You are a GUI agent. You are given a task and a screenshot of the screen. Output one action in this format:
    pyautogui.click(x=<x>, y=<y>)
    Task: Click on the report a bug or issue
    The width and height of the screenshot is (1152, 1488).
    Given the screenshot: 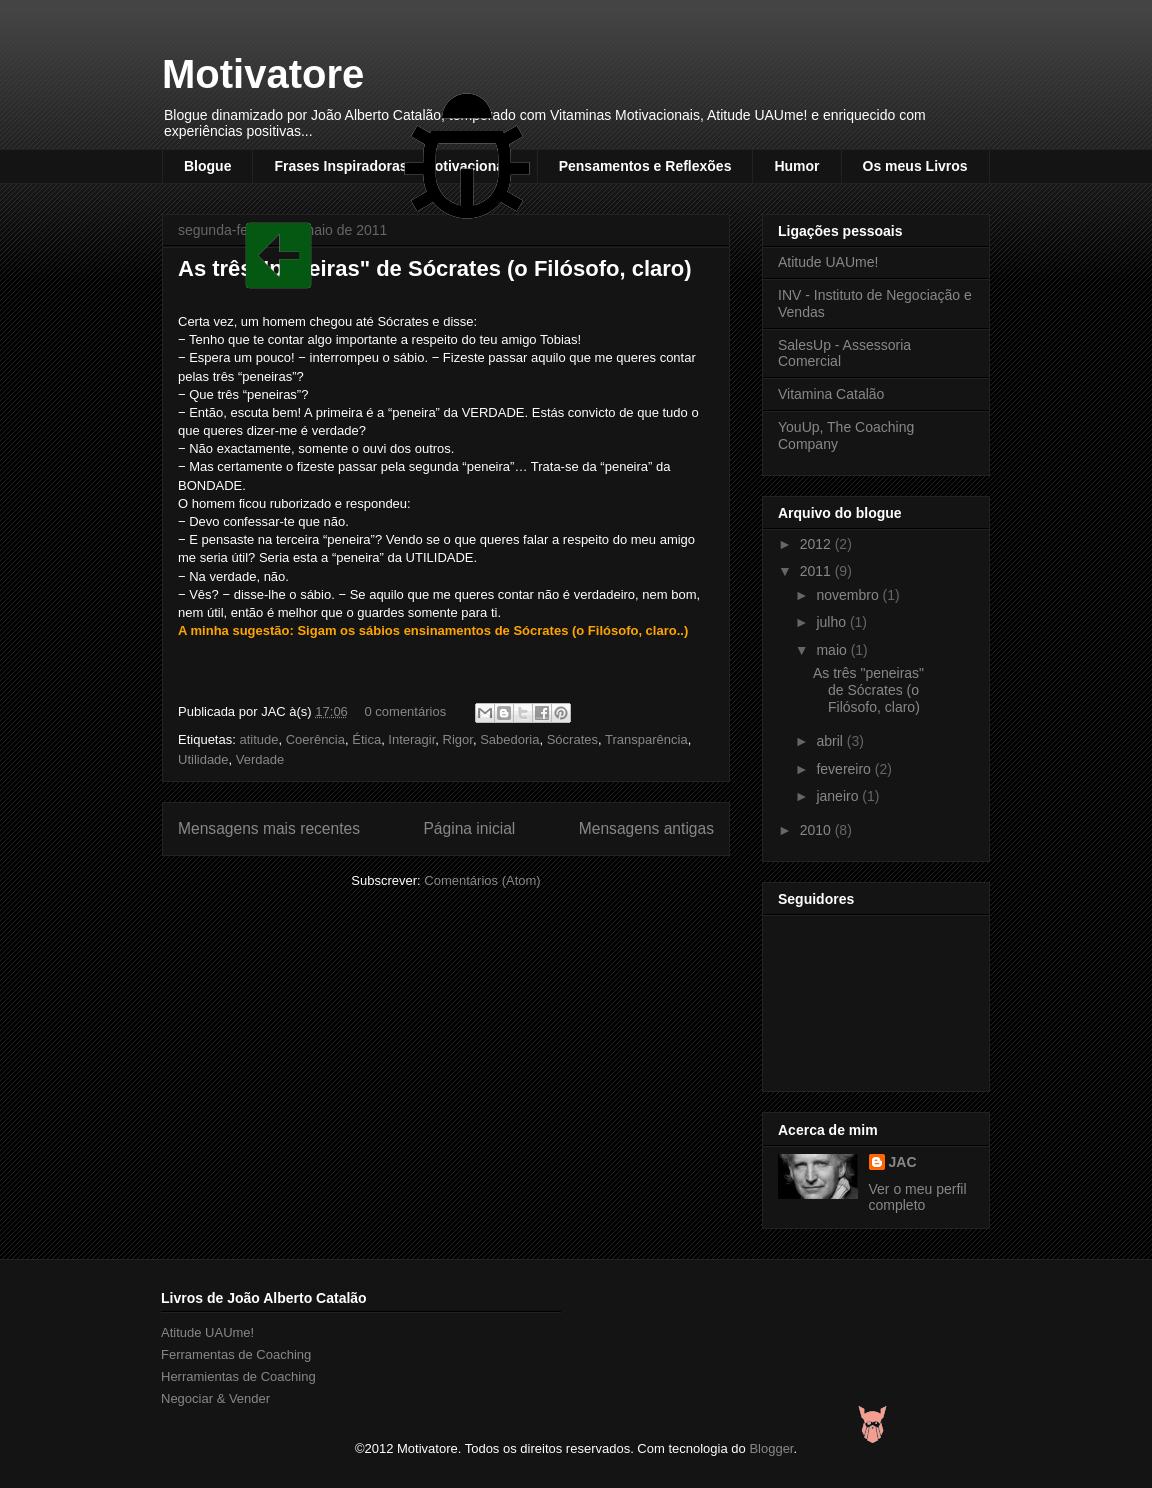 What is the action you would take?
    pyautogui.click(x=467, y=156)
    